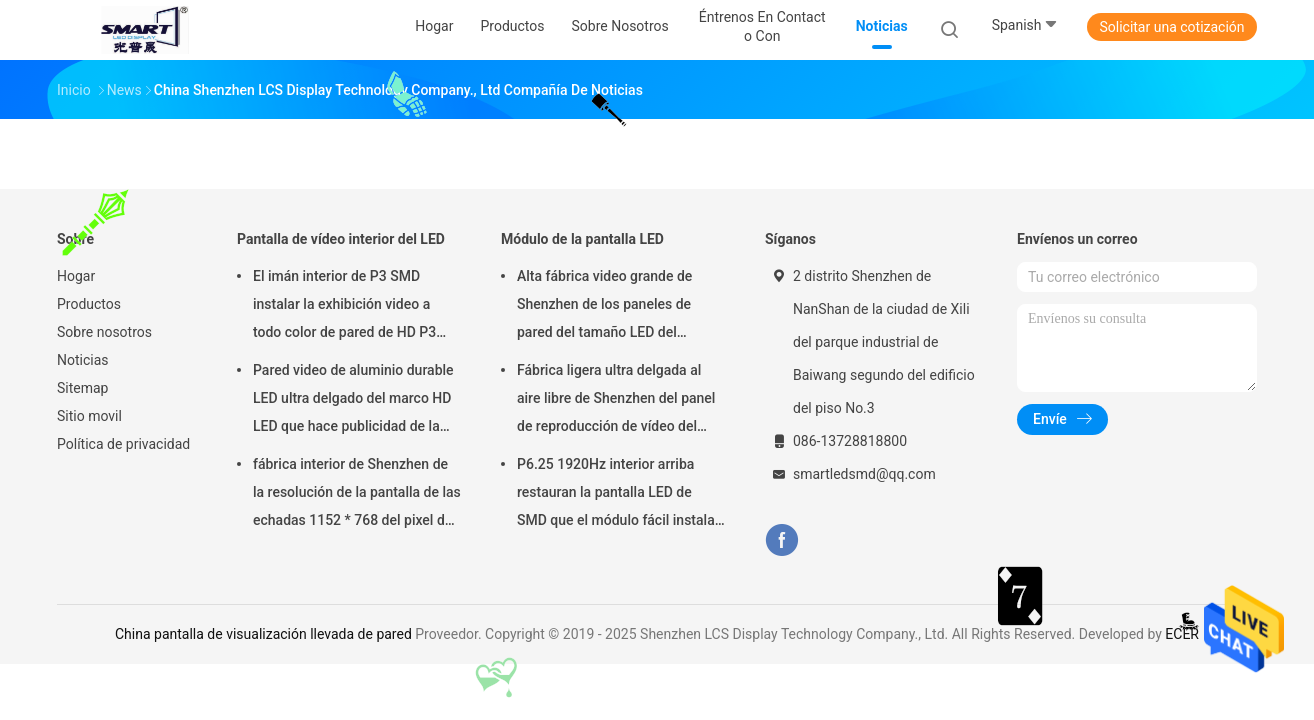 This screenshot has height=720, width=1314. I want to click on perform a stomp or ground attack, so click(1189, 622).